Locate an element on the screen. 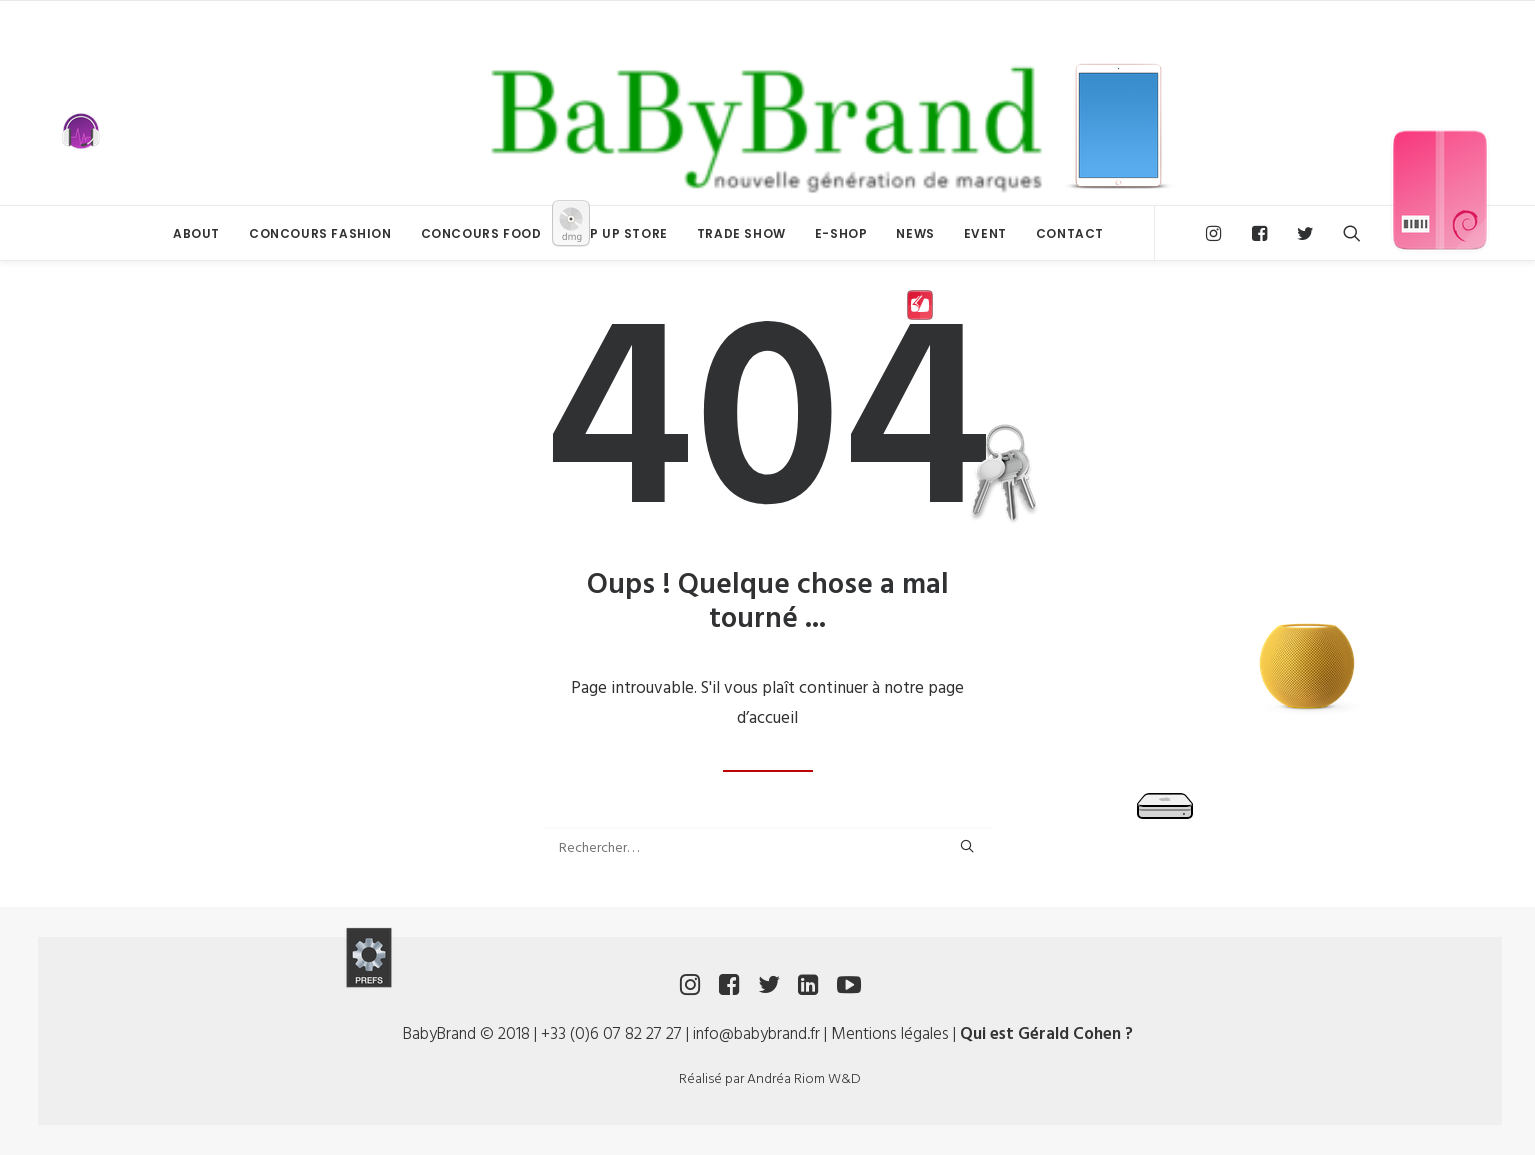  access account and login settings is located at coordinates (1005, 475).